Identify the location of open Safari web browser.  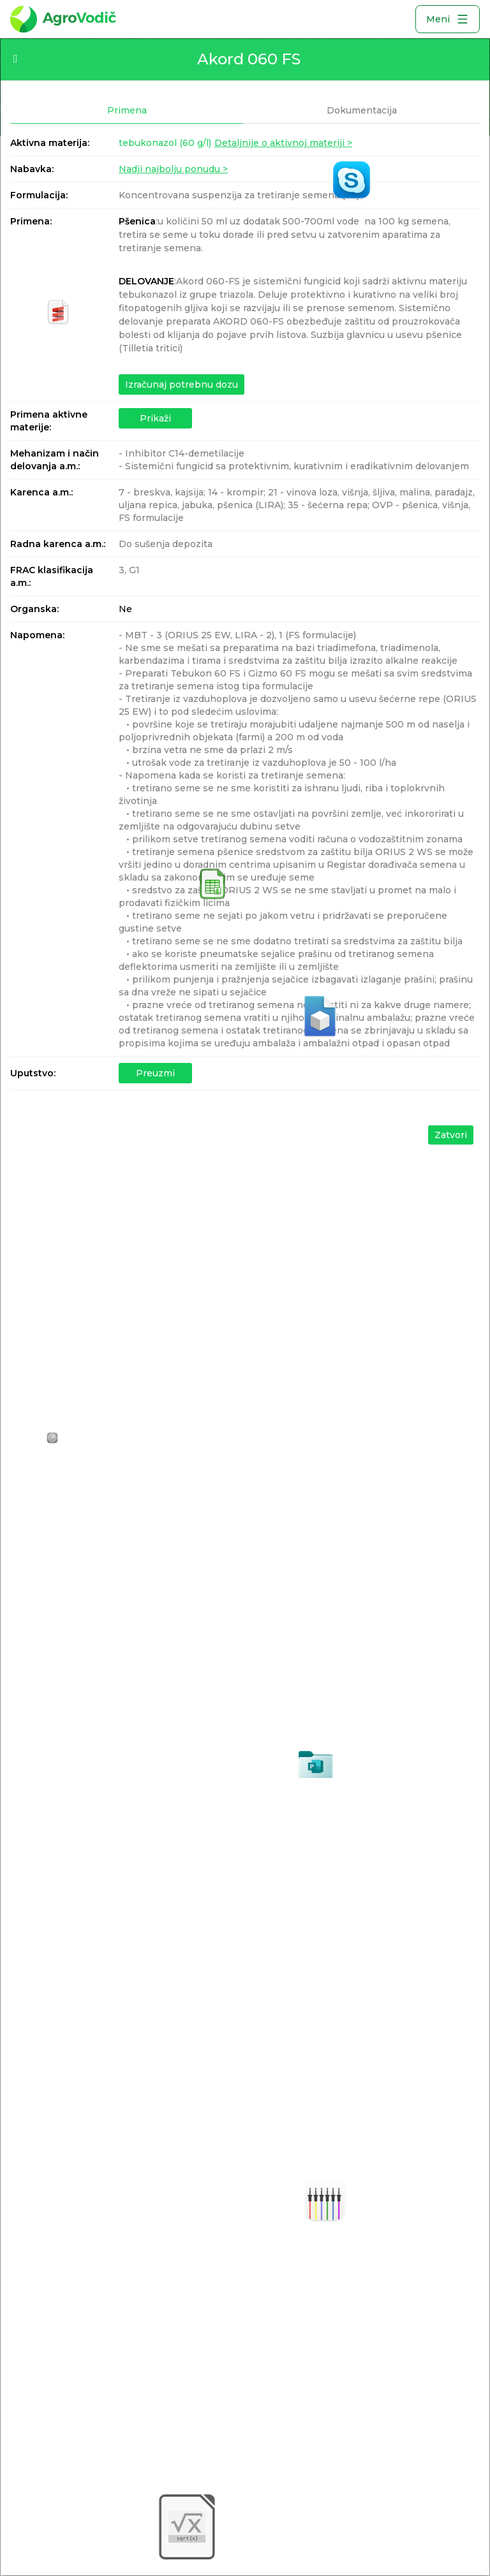
(52, 1438).